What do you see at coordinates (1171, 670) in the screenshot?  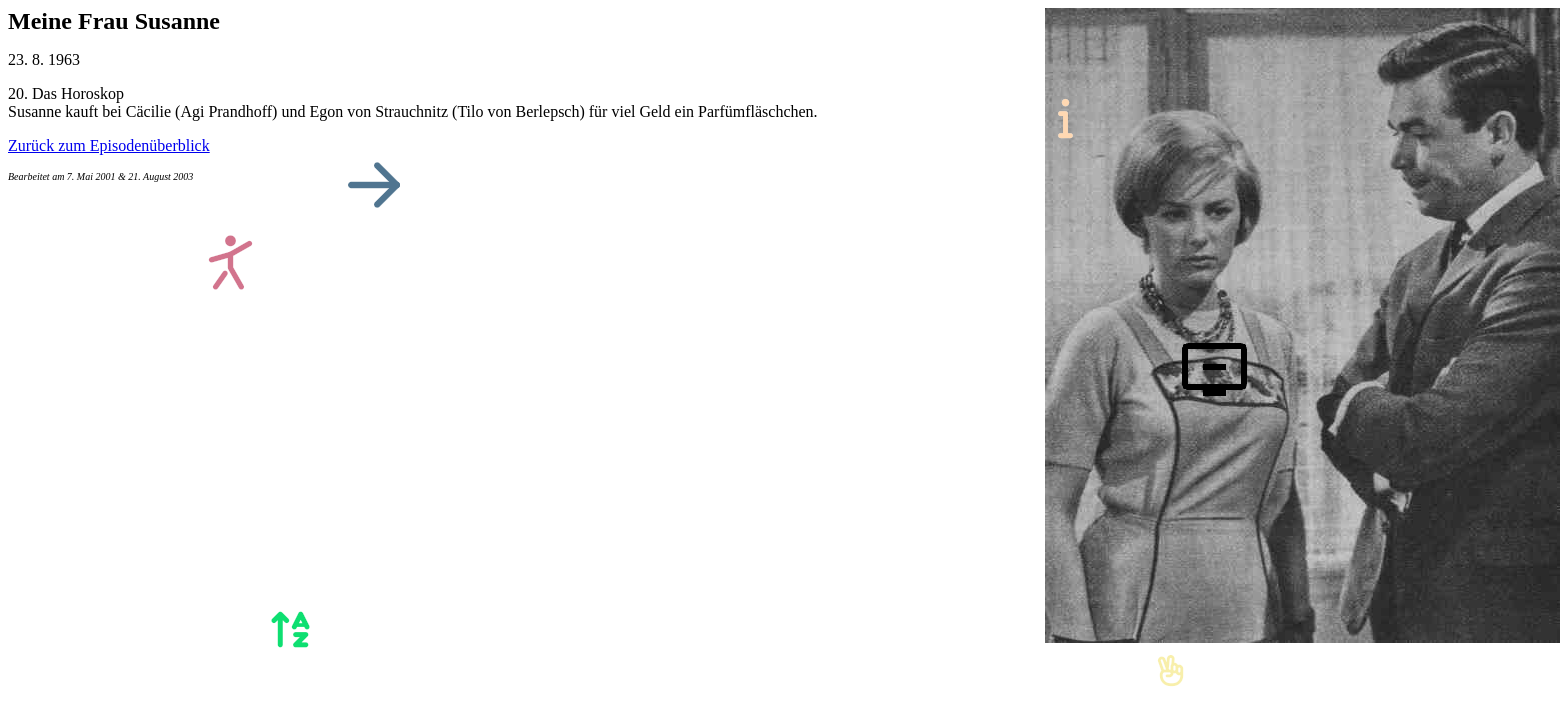 I see `peace sign or victory gesture` at bounding box center [1171, 670].